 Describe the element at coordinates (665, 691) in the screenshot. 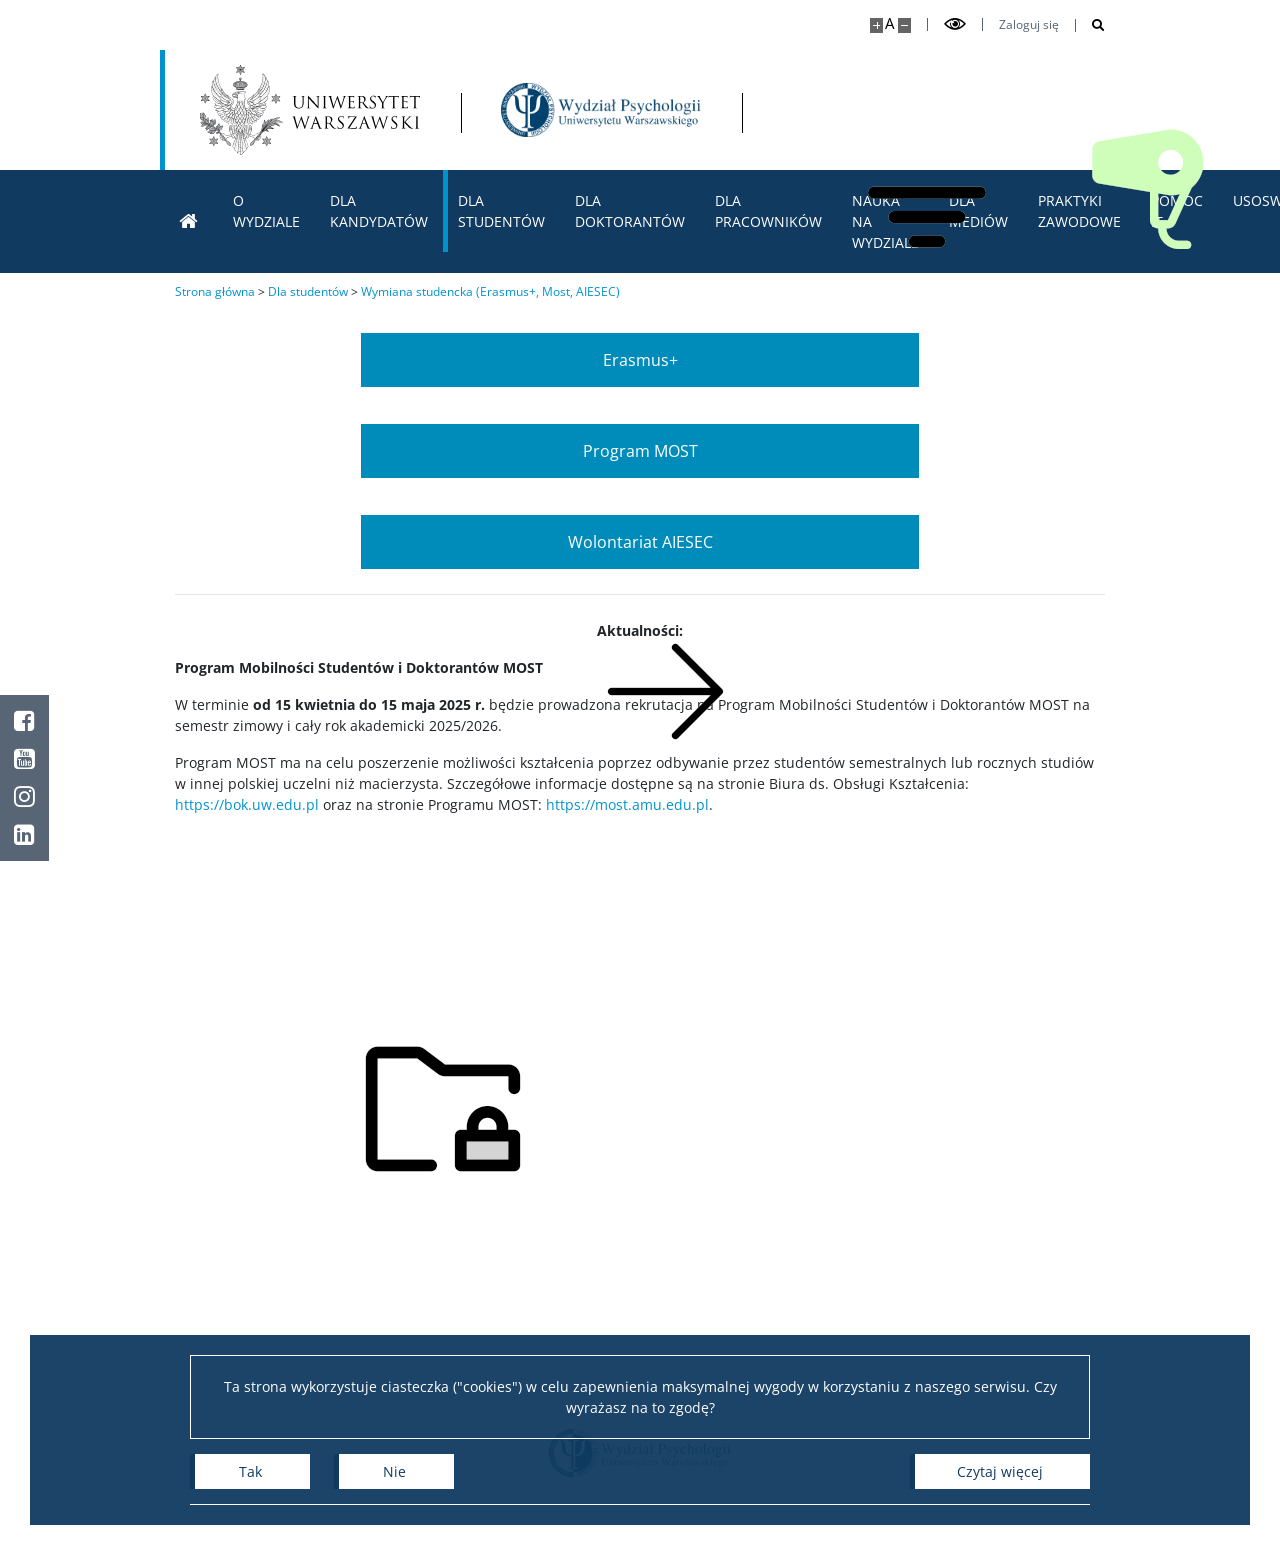

I see `navigate to the next item or screen` at that location.